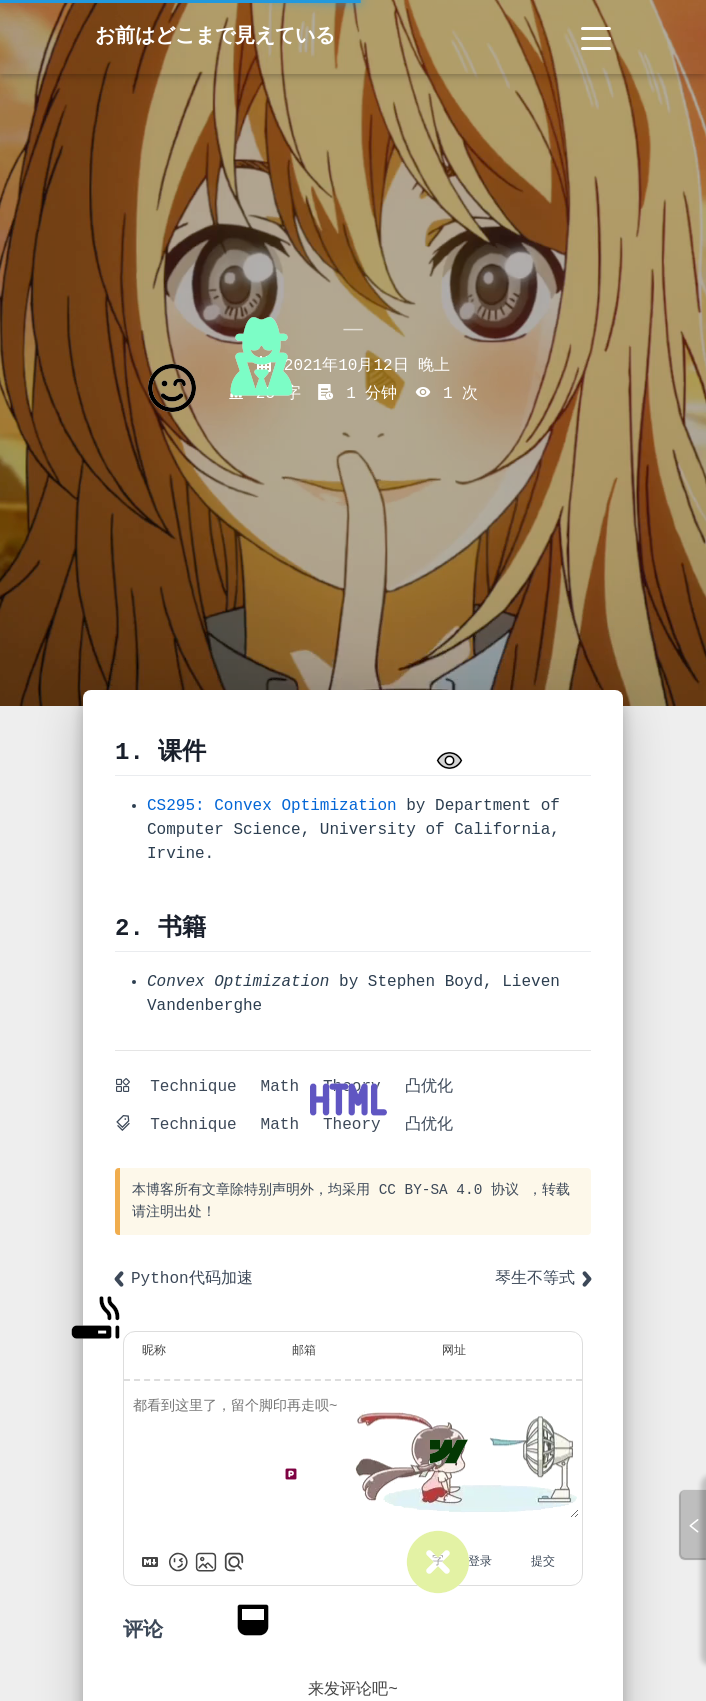 The width and height of the screenshot is (706, 1701). What do you see at coordinates (438, 1562) in the screenshot?
I see `close or dismiss a dialog` at bounding box center [438, 1562].